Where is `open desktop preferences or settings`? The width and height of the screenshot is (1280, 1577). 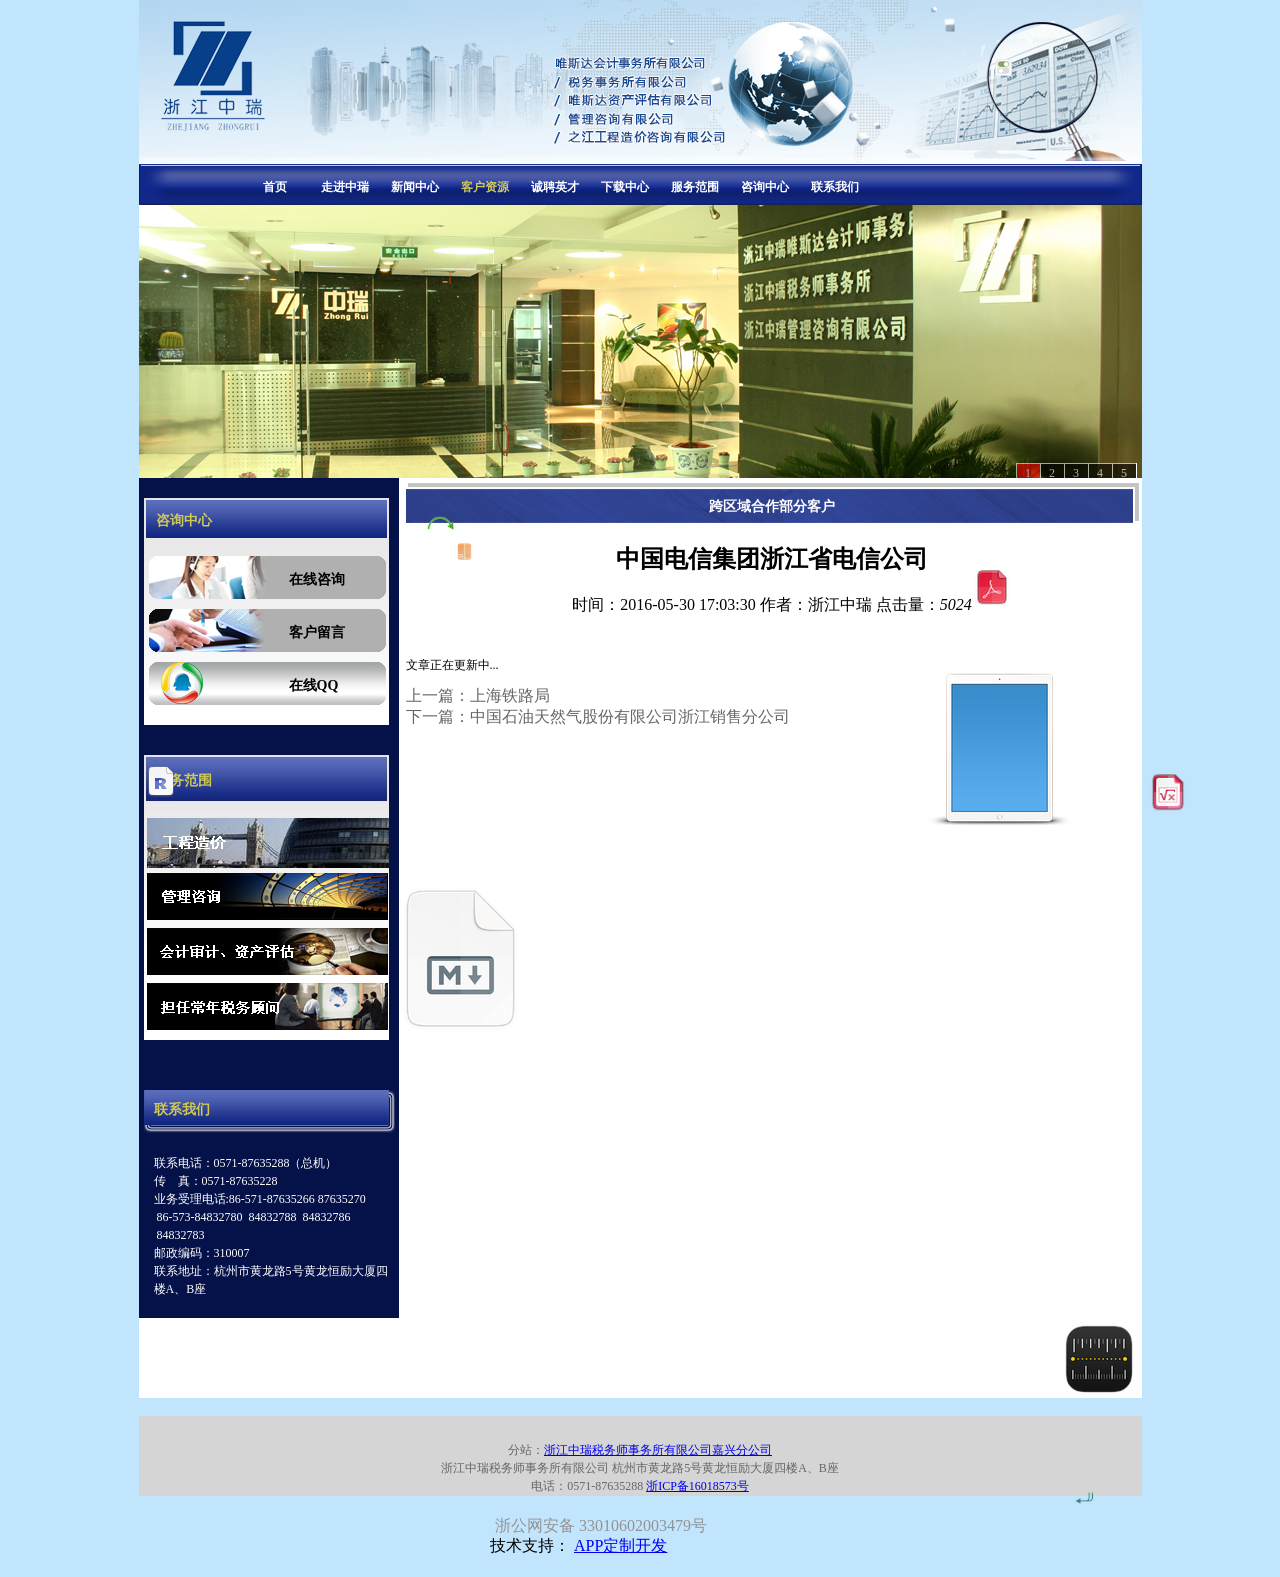
open desktop preferences or settings is located at coordinates (1003, 67).